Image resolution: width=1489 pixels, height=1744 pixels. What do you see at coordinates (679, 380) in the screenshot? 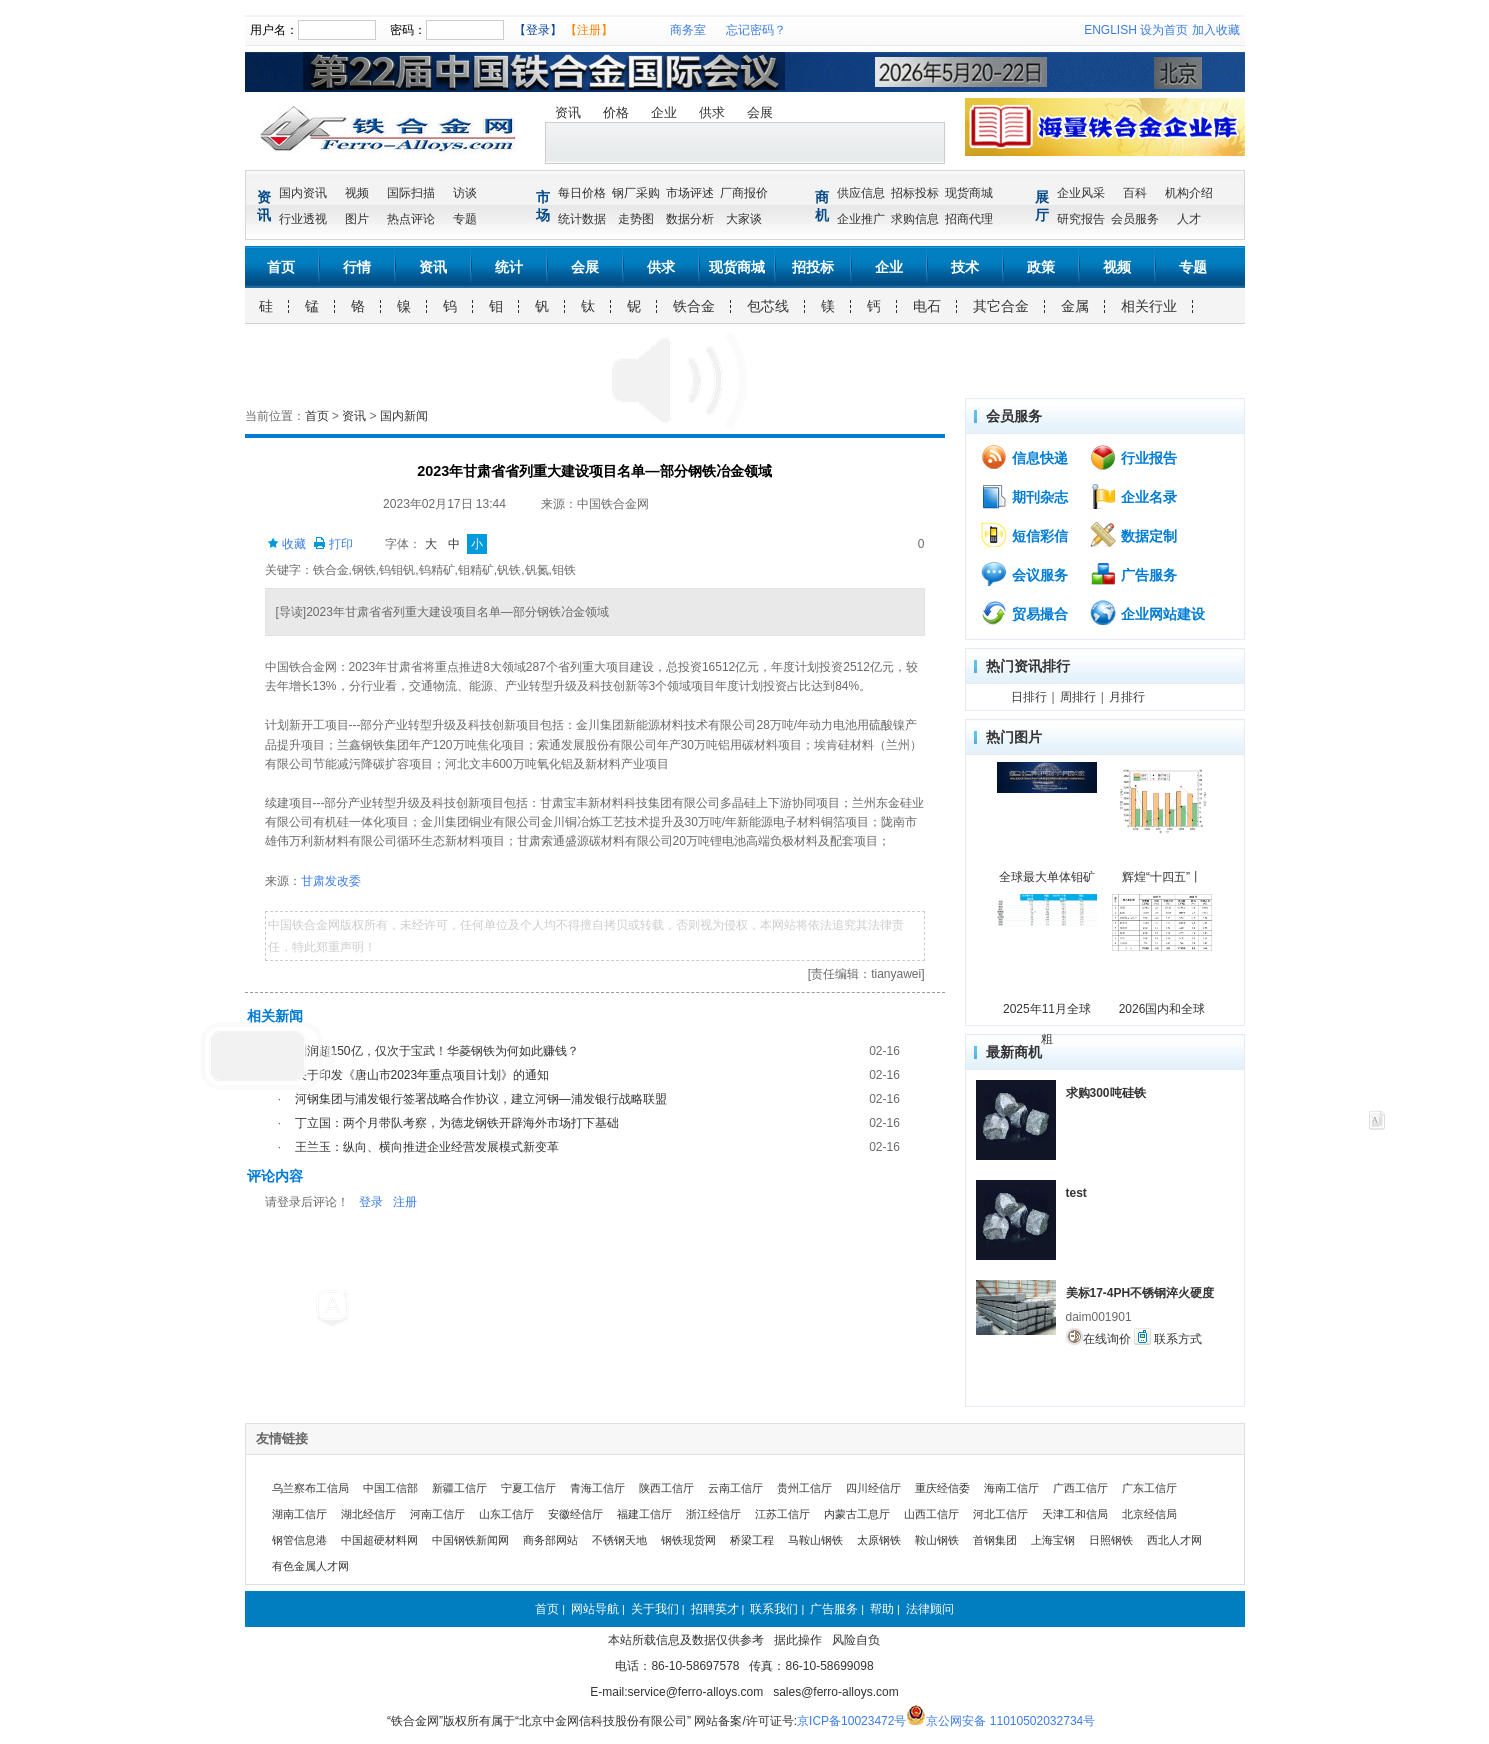
I see `adjust system volume level` at bounding box center [679, 380].